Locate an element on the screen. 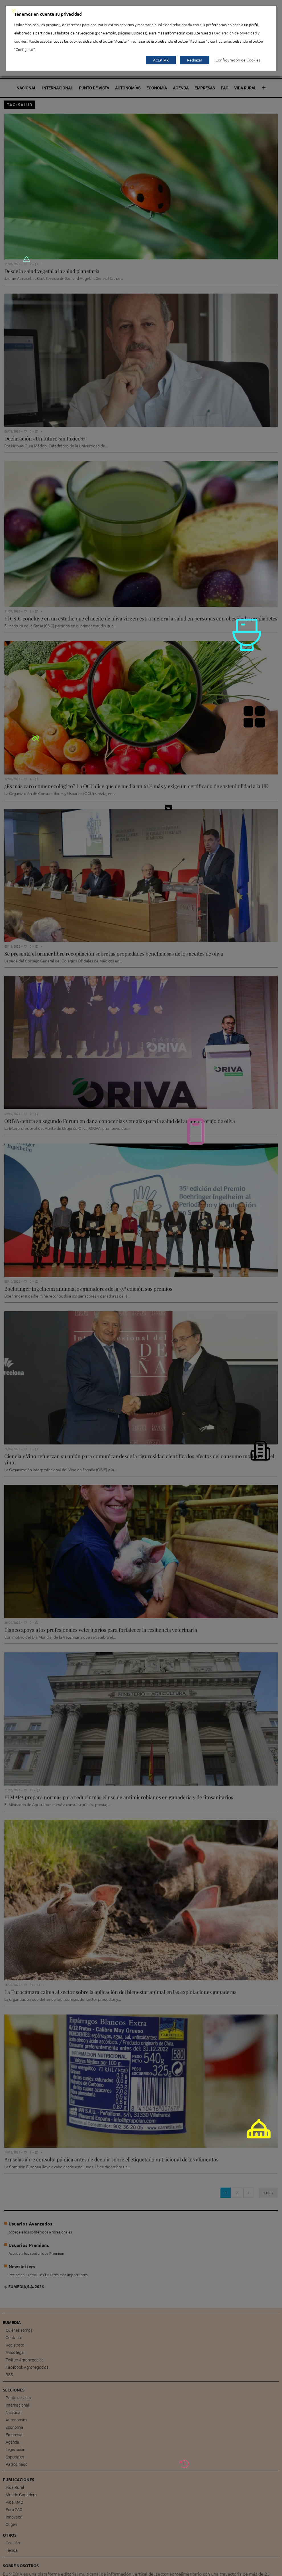 The image size is (282, 2576). mobile device speaker settings is located at coordinates (196, 1132).